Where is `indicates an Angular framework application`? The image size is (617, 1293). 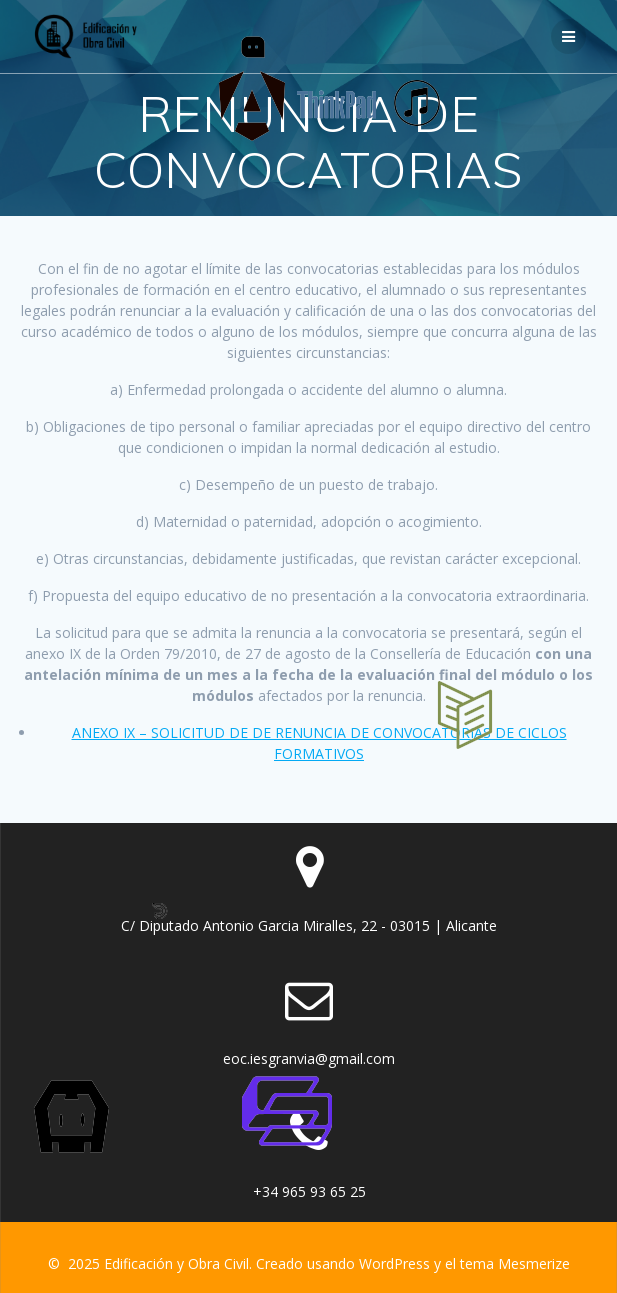 indicates an Angular framework application is located at coordinates (252, 106).